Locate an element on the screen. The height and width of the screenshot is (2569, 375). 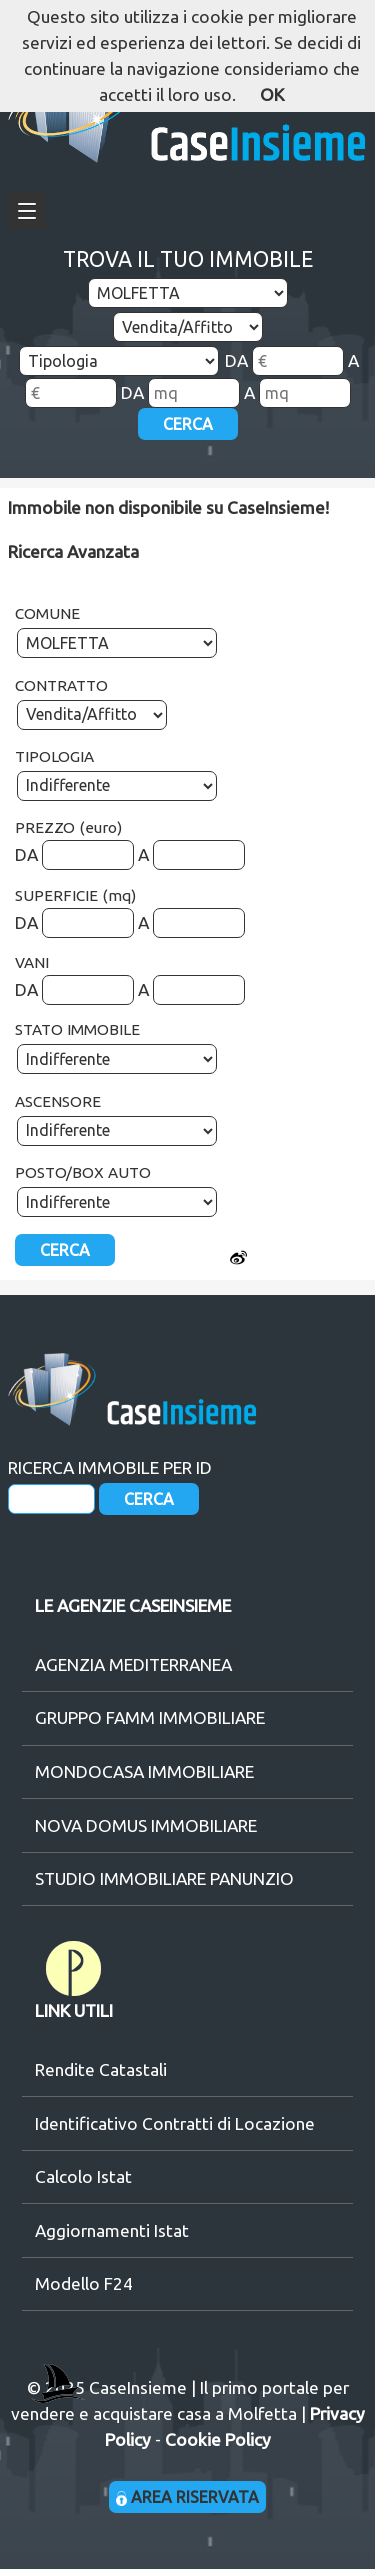
open Sina Weibo app is located at coordinates (238, 1257).